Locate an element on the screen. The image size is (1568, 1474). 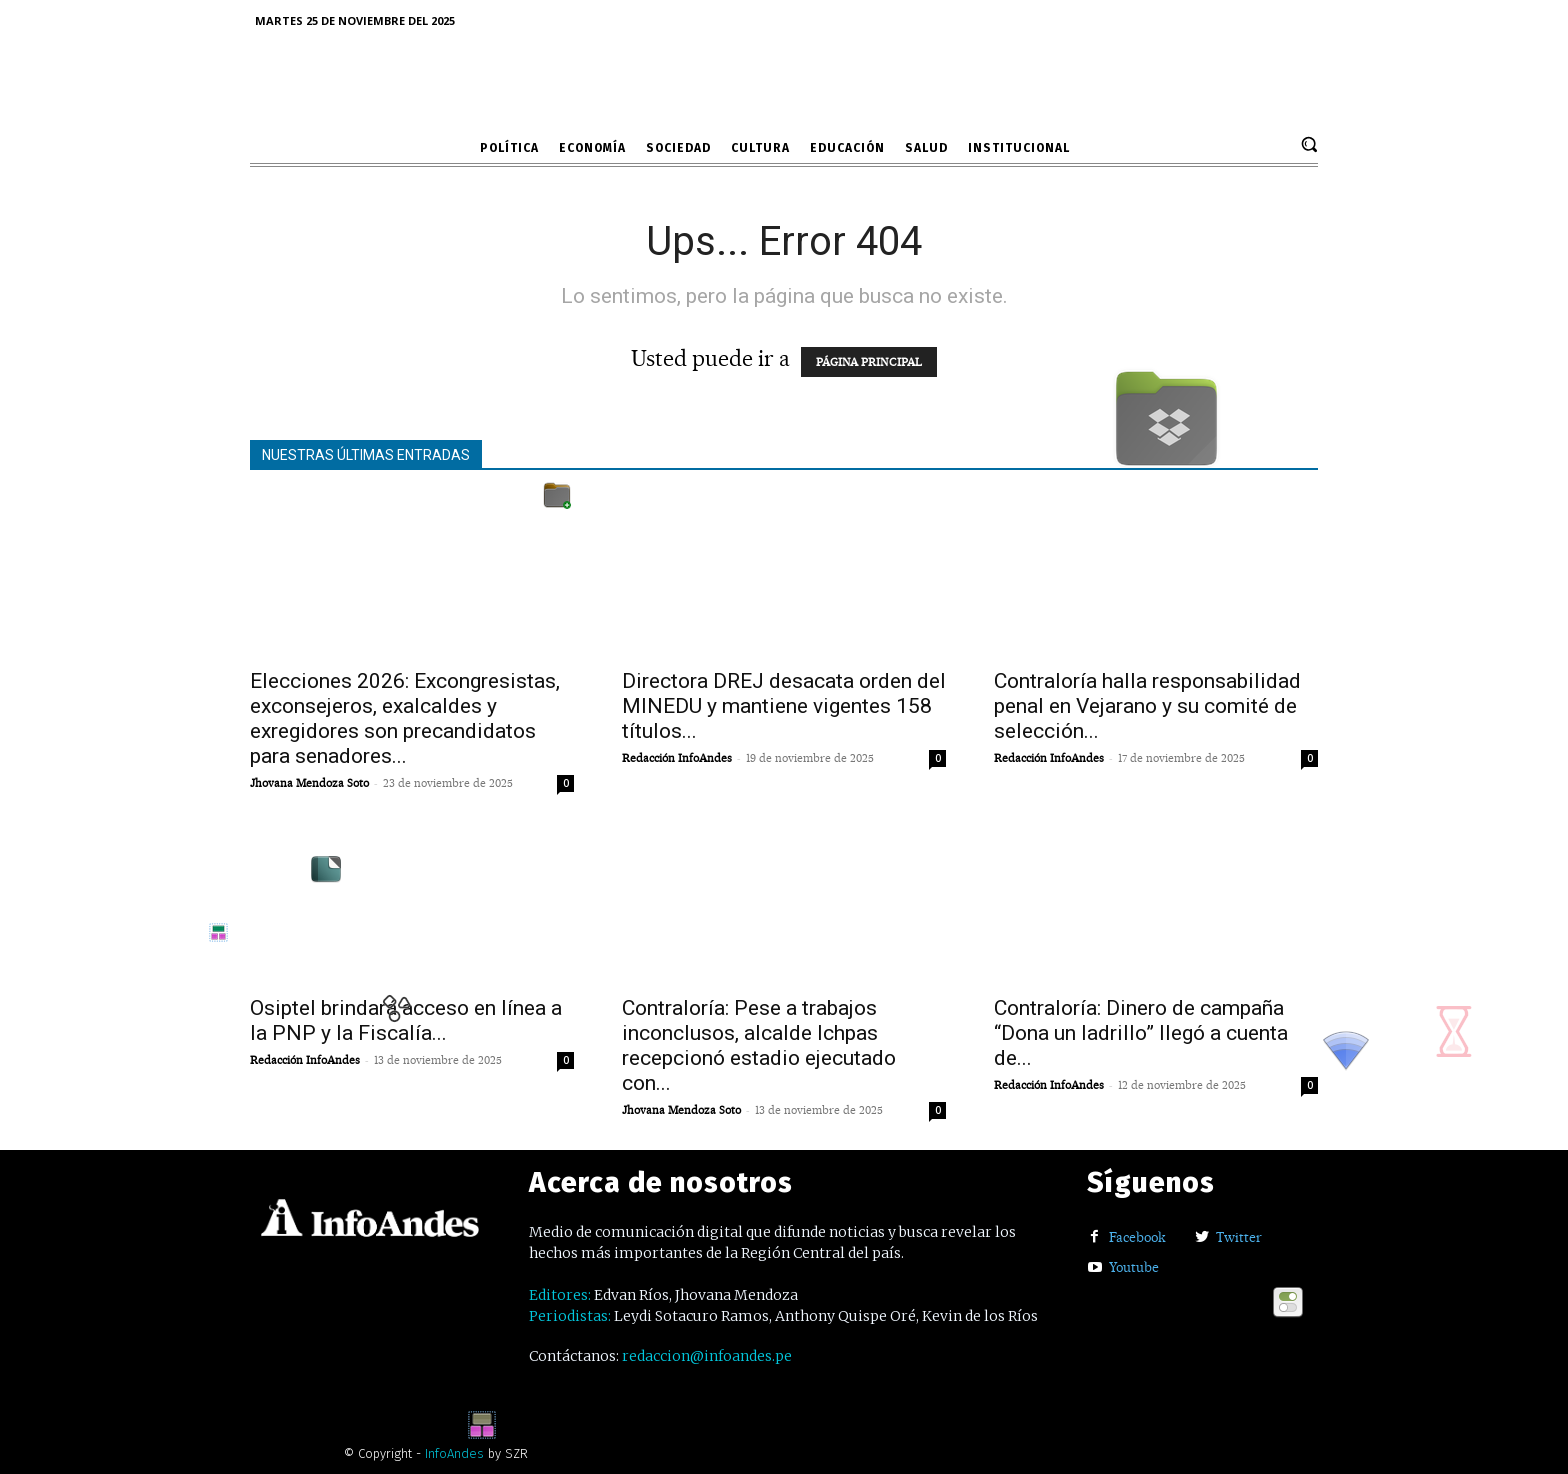
open your dropbox folder is located at coordinates (1166, 418).